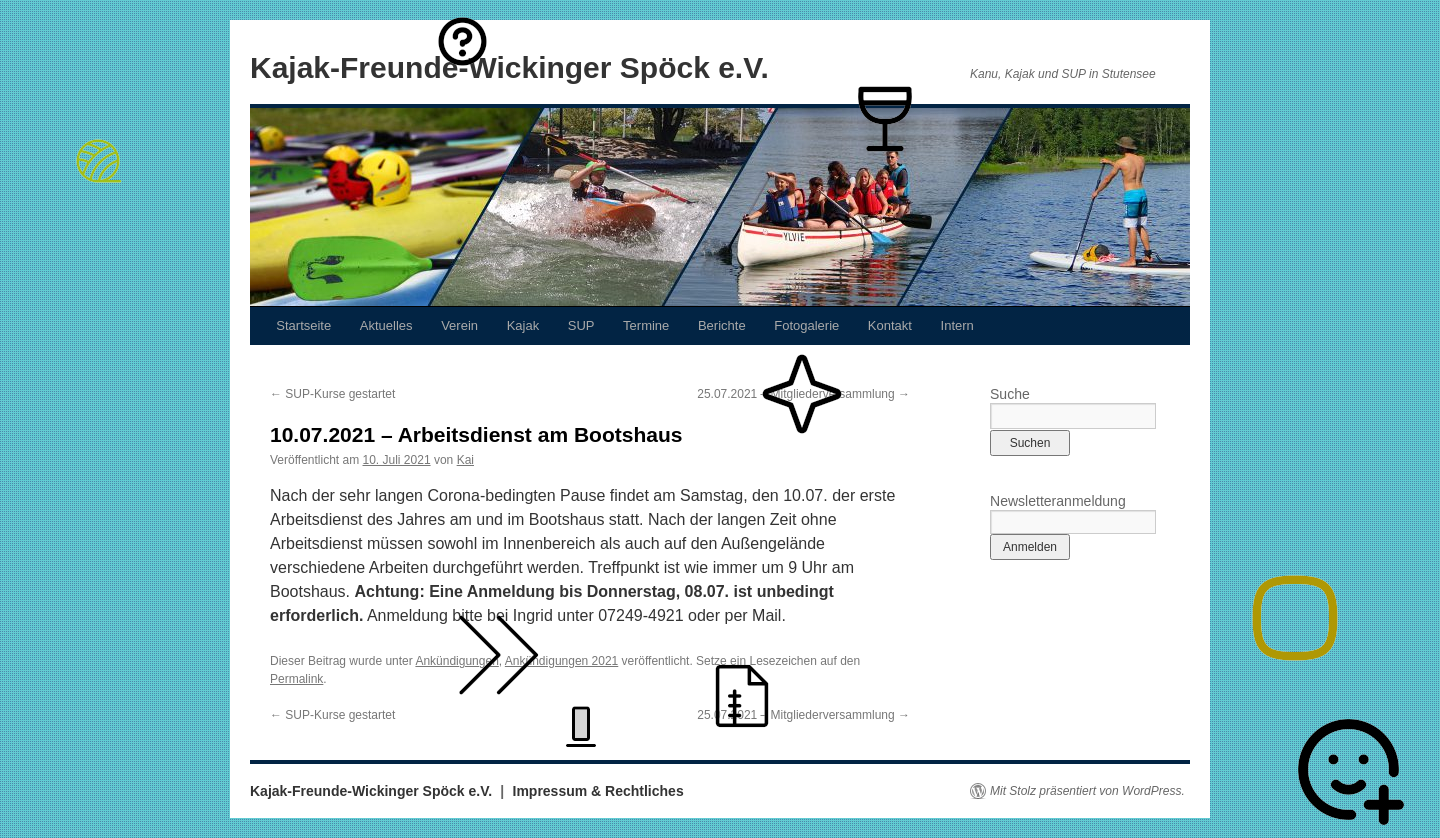  Describe the element at coordinates (581, 726) in the screenshot. I see `align object to bottom edge` at that location.